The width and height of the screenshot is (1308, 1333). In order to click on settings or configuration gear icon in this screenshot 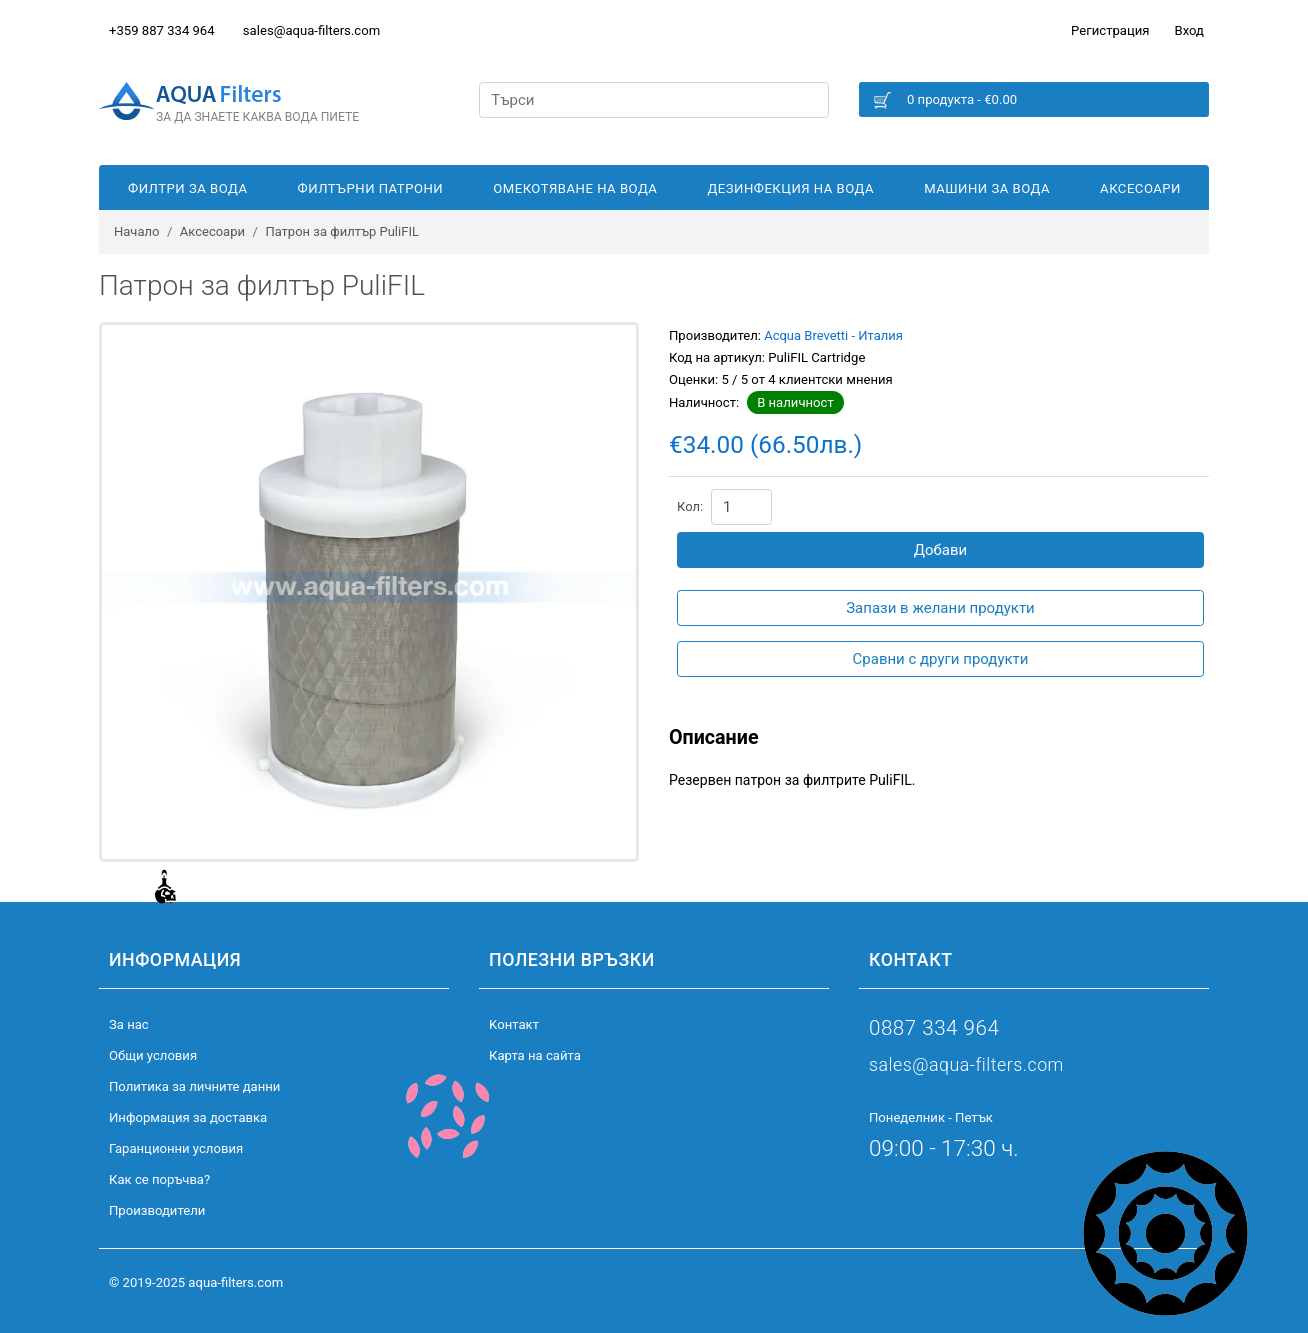, I will do `click(1165, 1233)`.